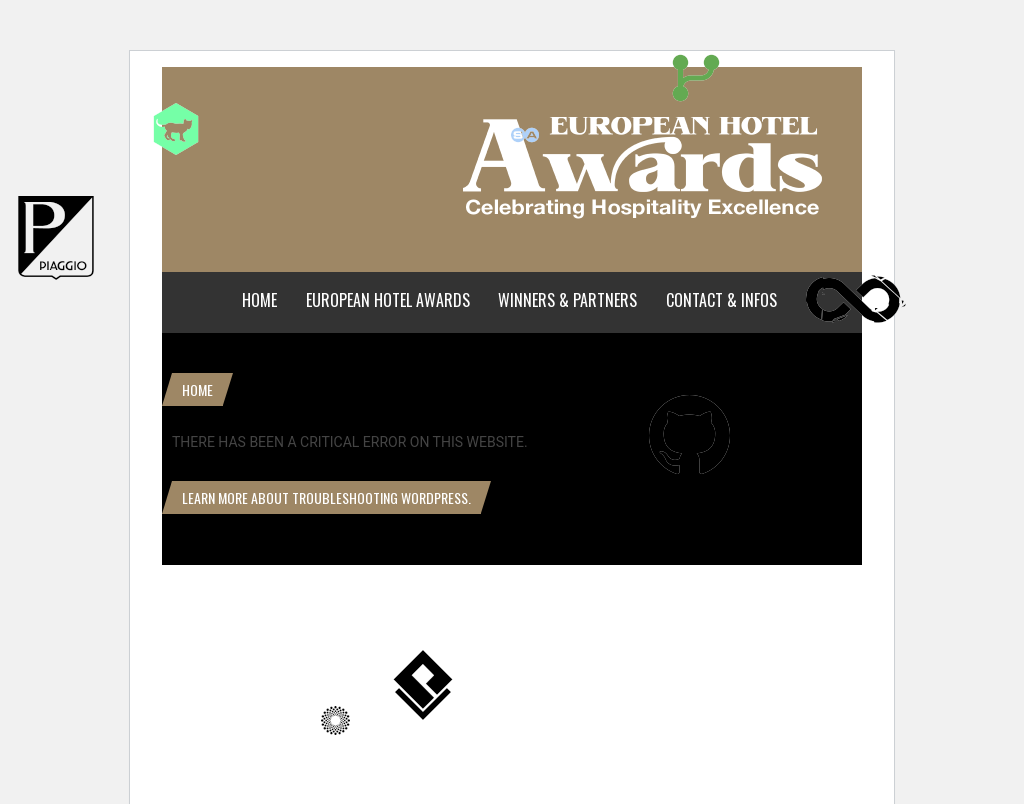 This screenshot has width=1024, height=804. I want to click on open TiddlyWiki application, so click(176, 129).